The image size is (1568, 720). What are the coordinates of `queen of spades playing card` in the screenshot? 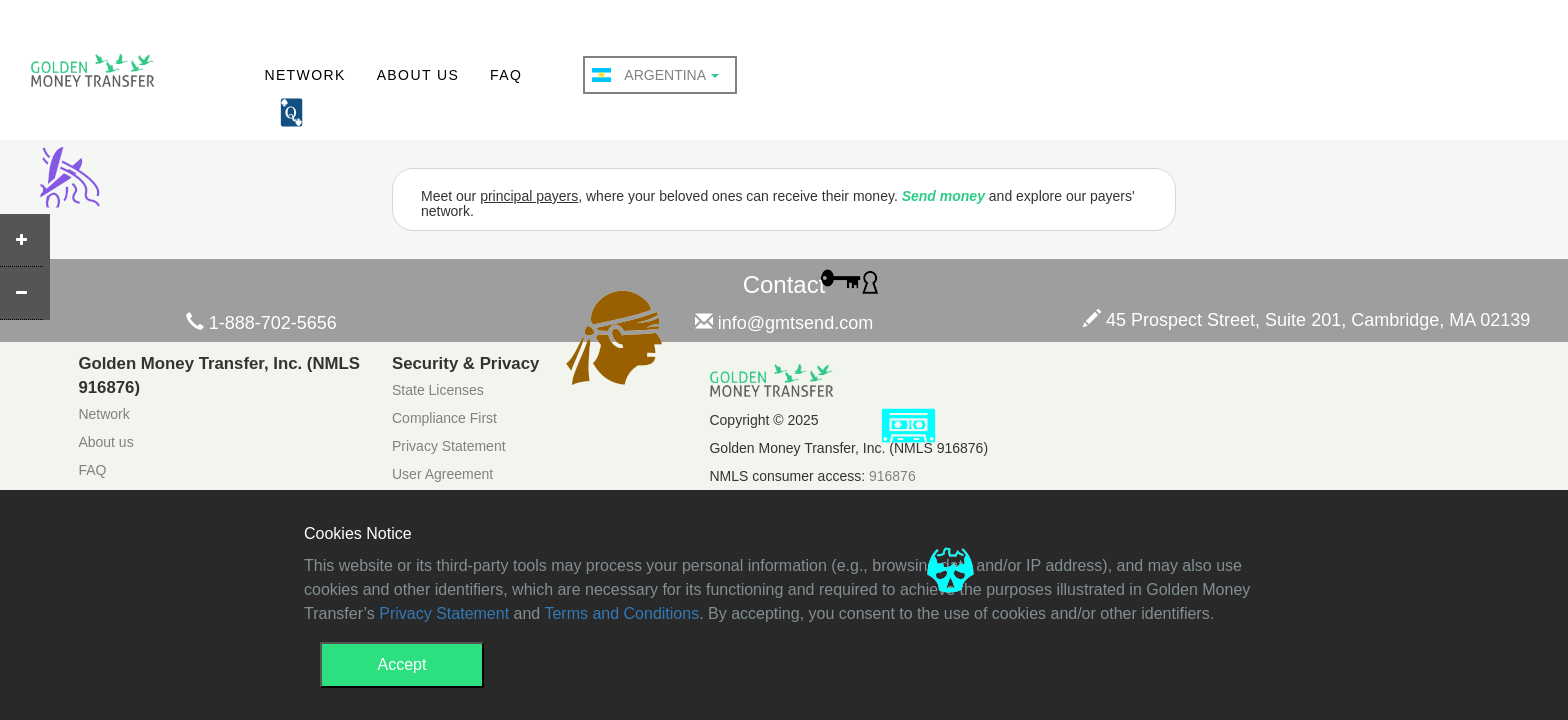 It's located at (291, 112).